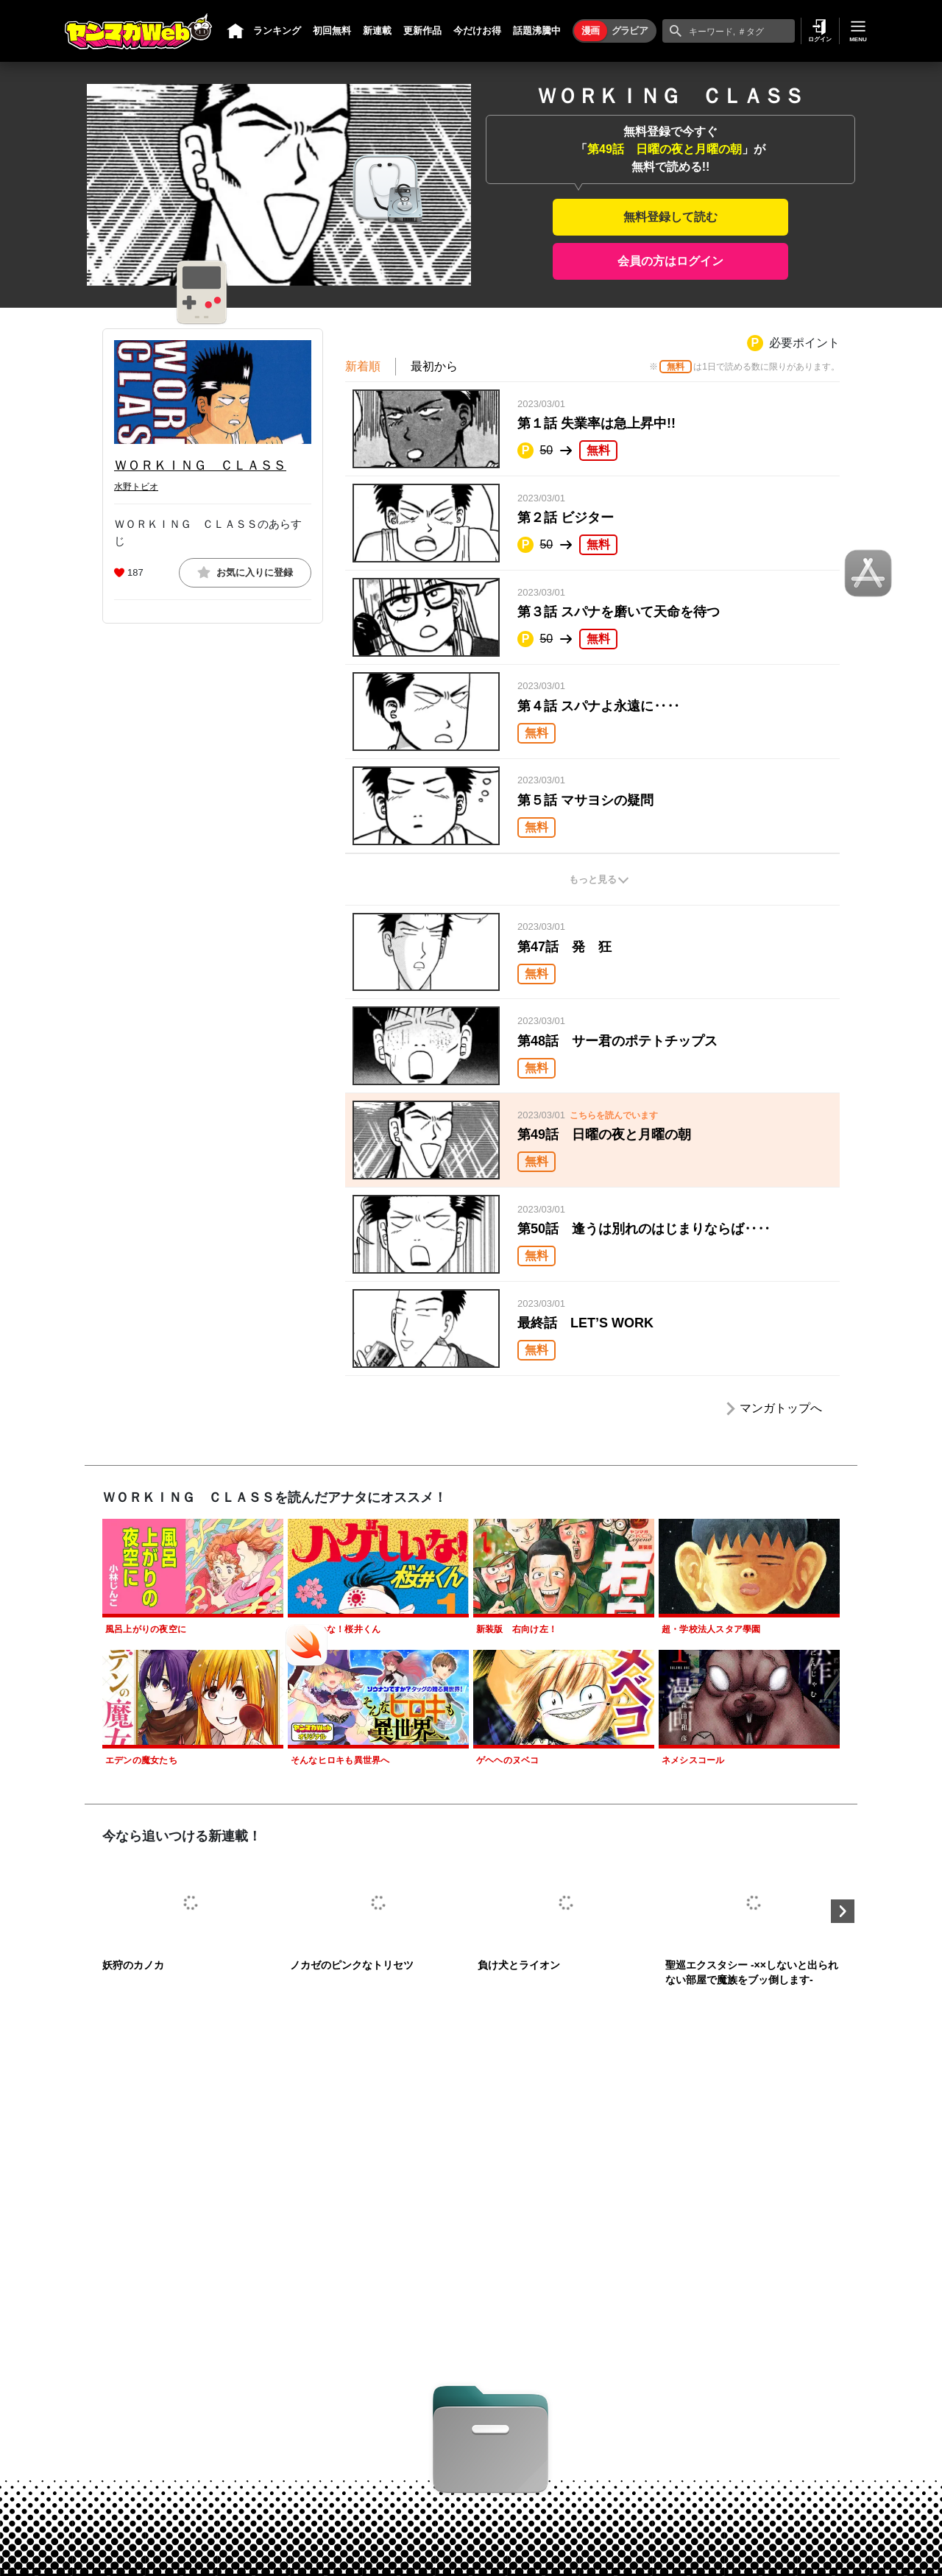  What do you see at coordinates (202, 292) in the screenshot?
I see `open the games application` at bounding box center [202, 292].